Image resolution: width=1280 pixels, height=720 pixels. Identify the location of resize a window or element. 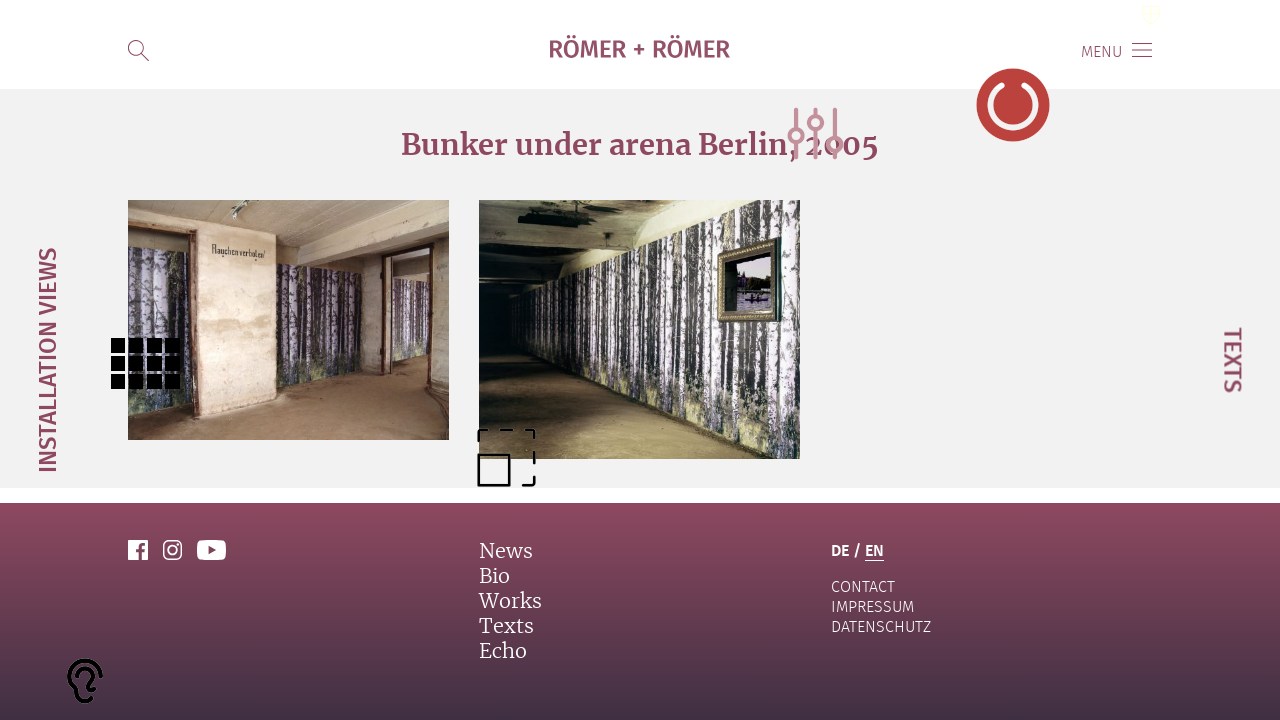
(506, 457).